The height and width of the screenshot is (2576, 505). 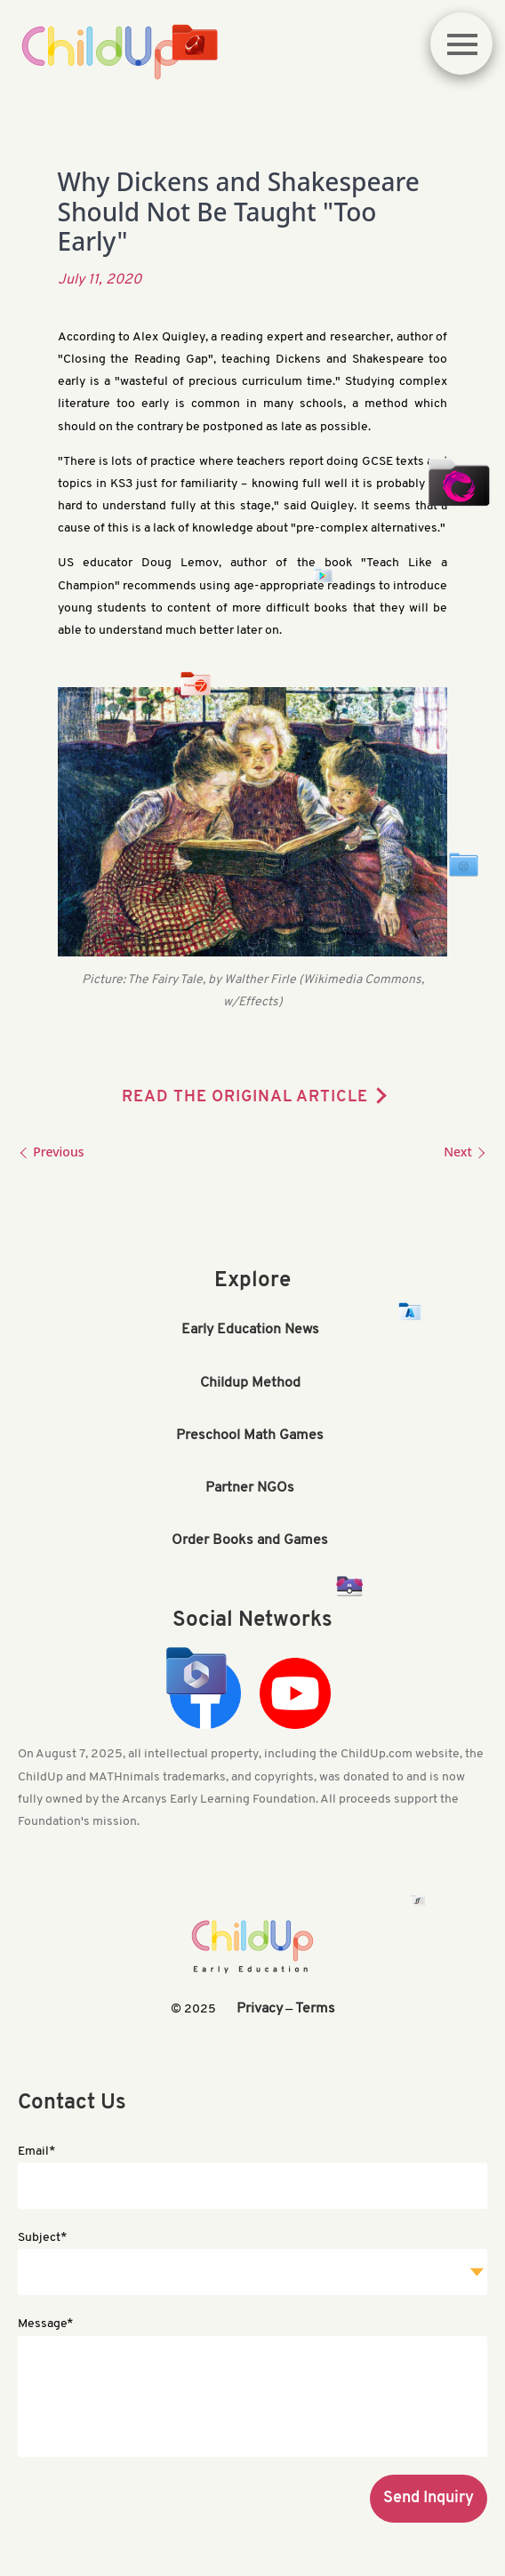 I want to click on open folder containing google play store downloads, so click(x=323, y=575).